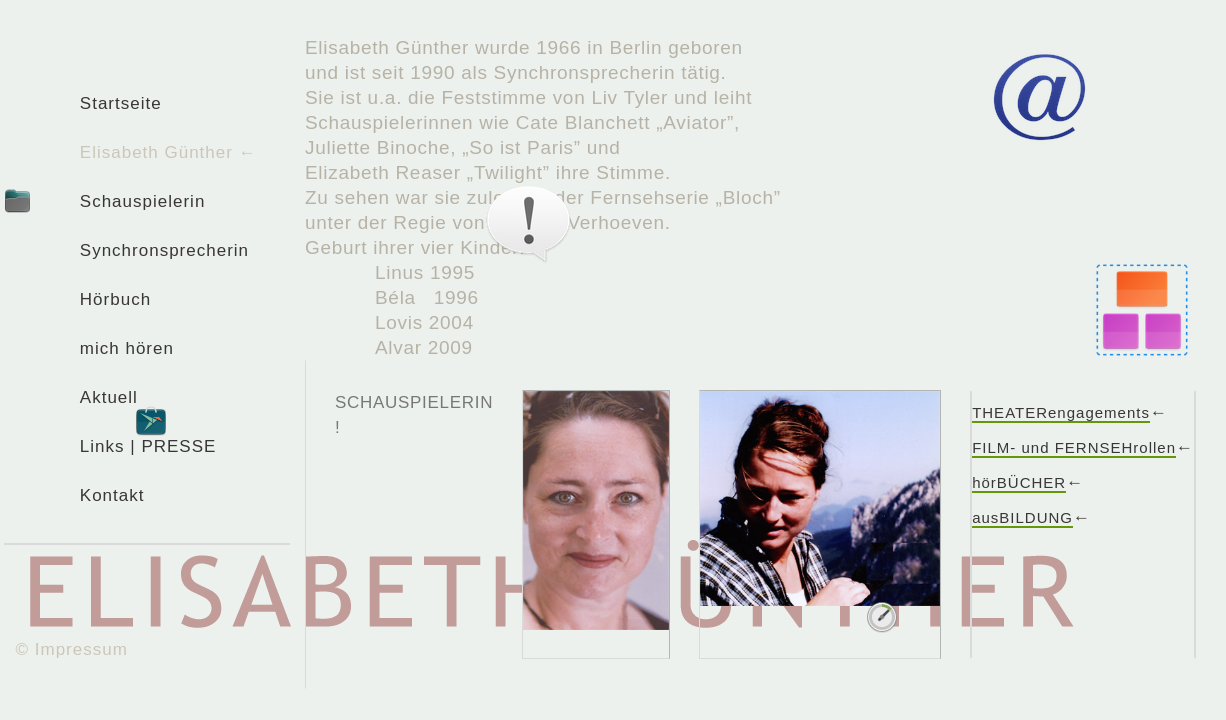 The width and height of the screenshot is (1226, 720). What do you see at coordinates (1039, 96) in the screenshot?
I see `open an internet location or web shortcut` at bounding box center [1039, 96].